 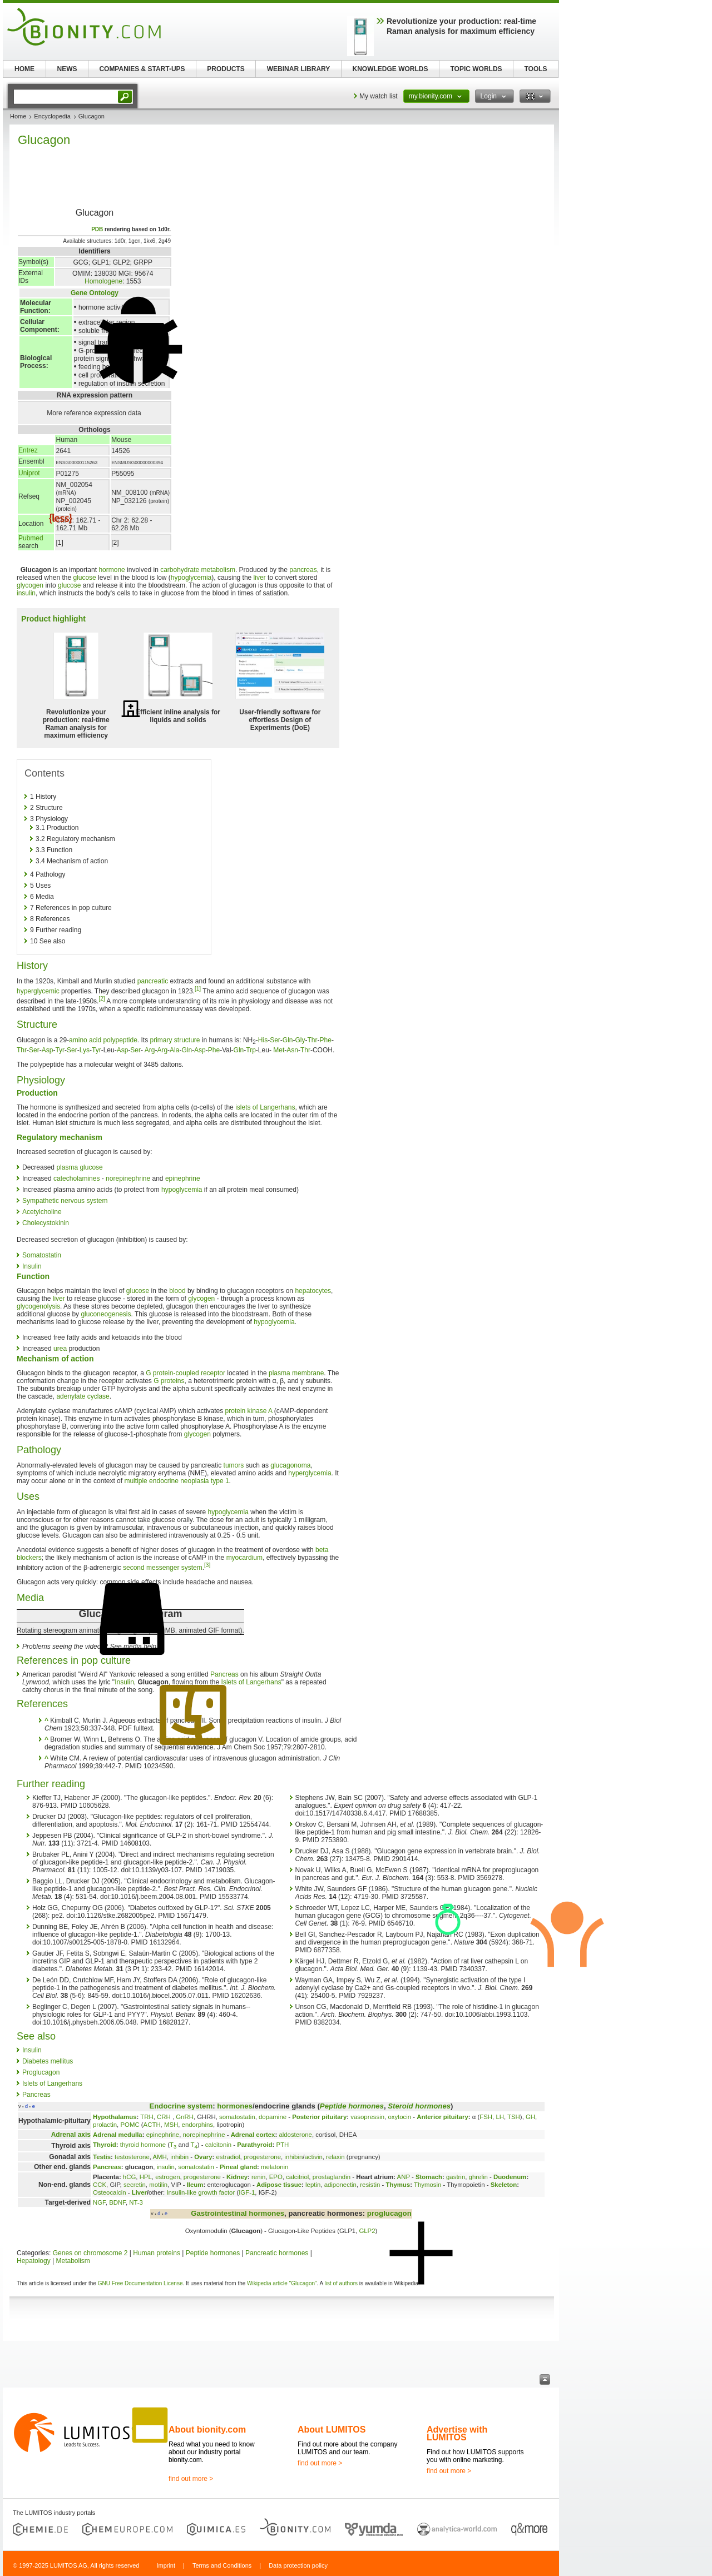 What do you see at coordinates (132, 1619) in the screenshot?
I see `access external storage or hard drive` at bounding box center [132, 1619].